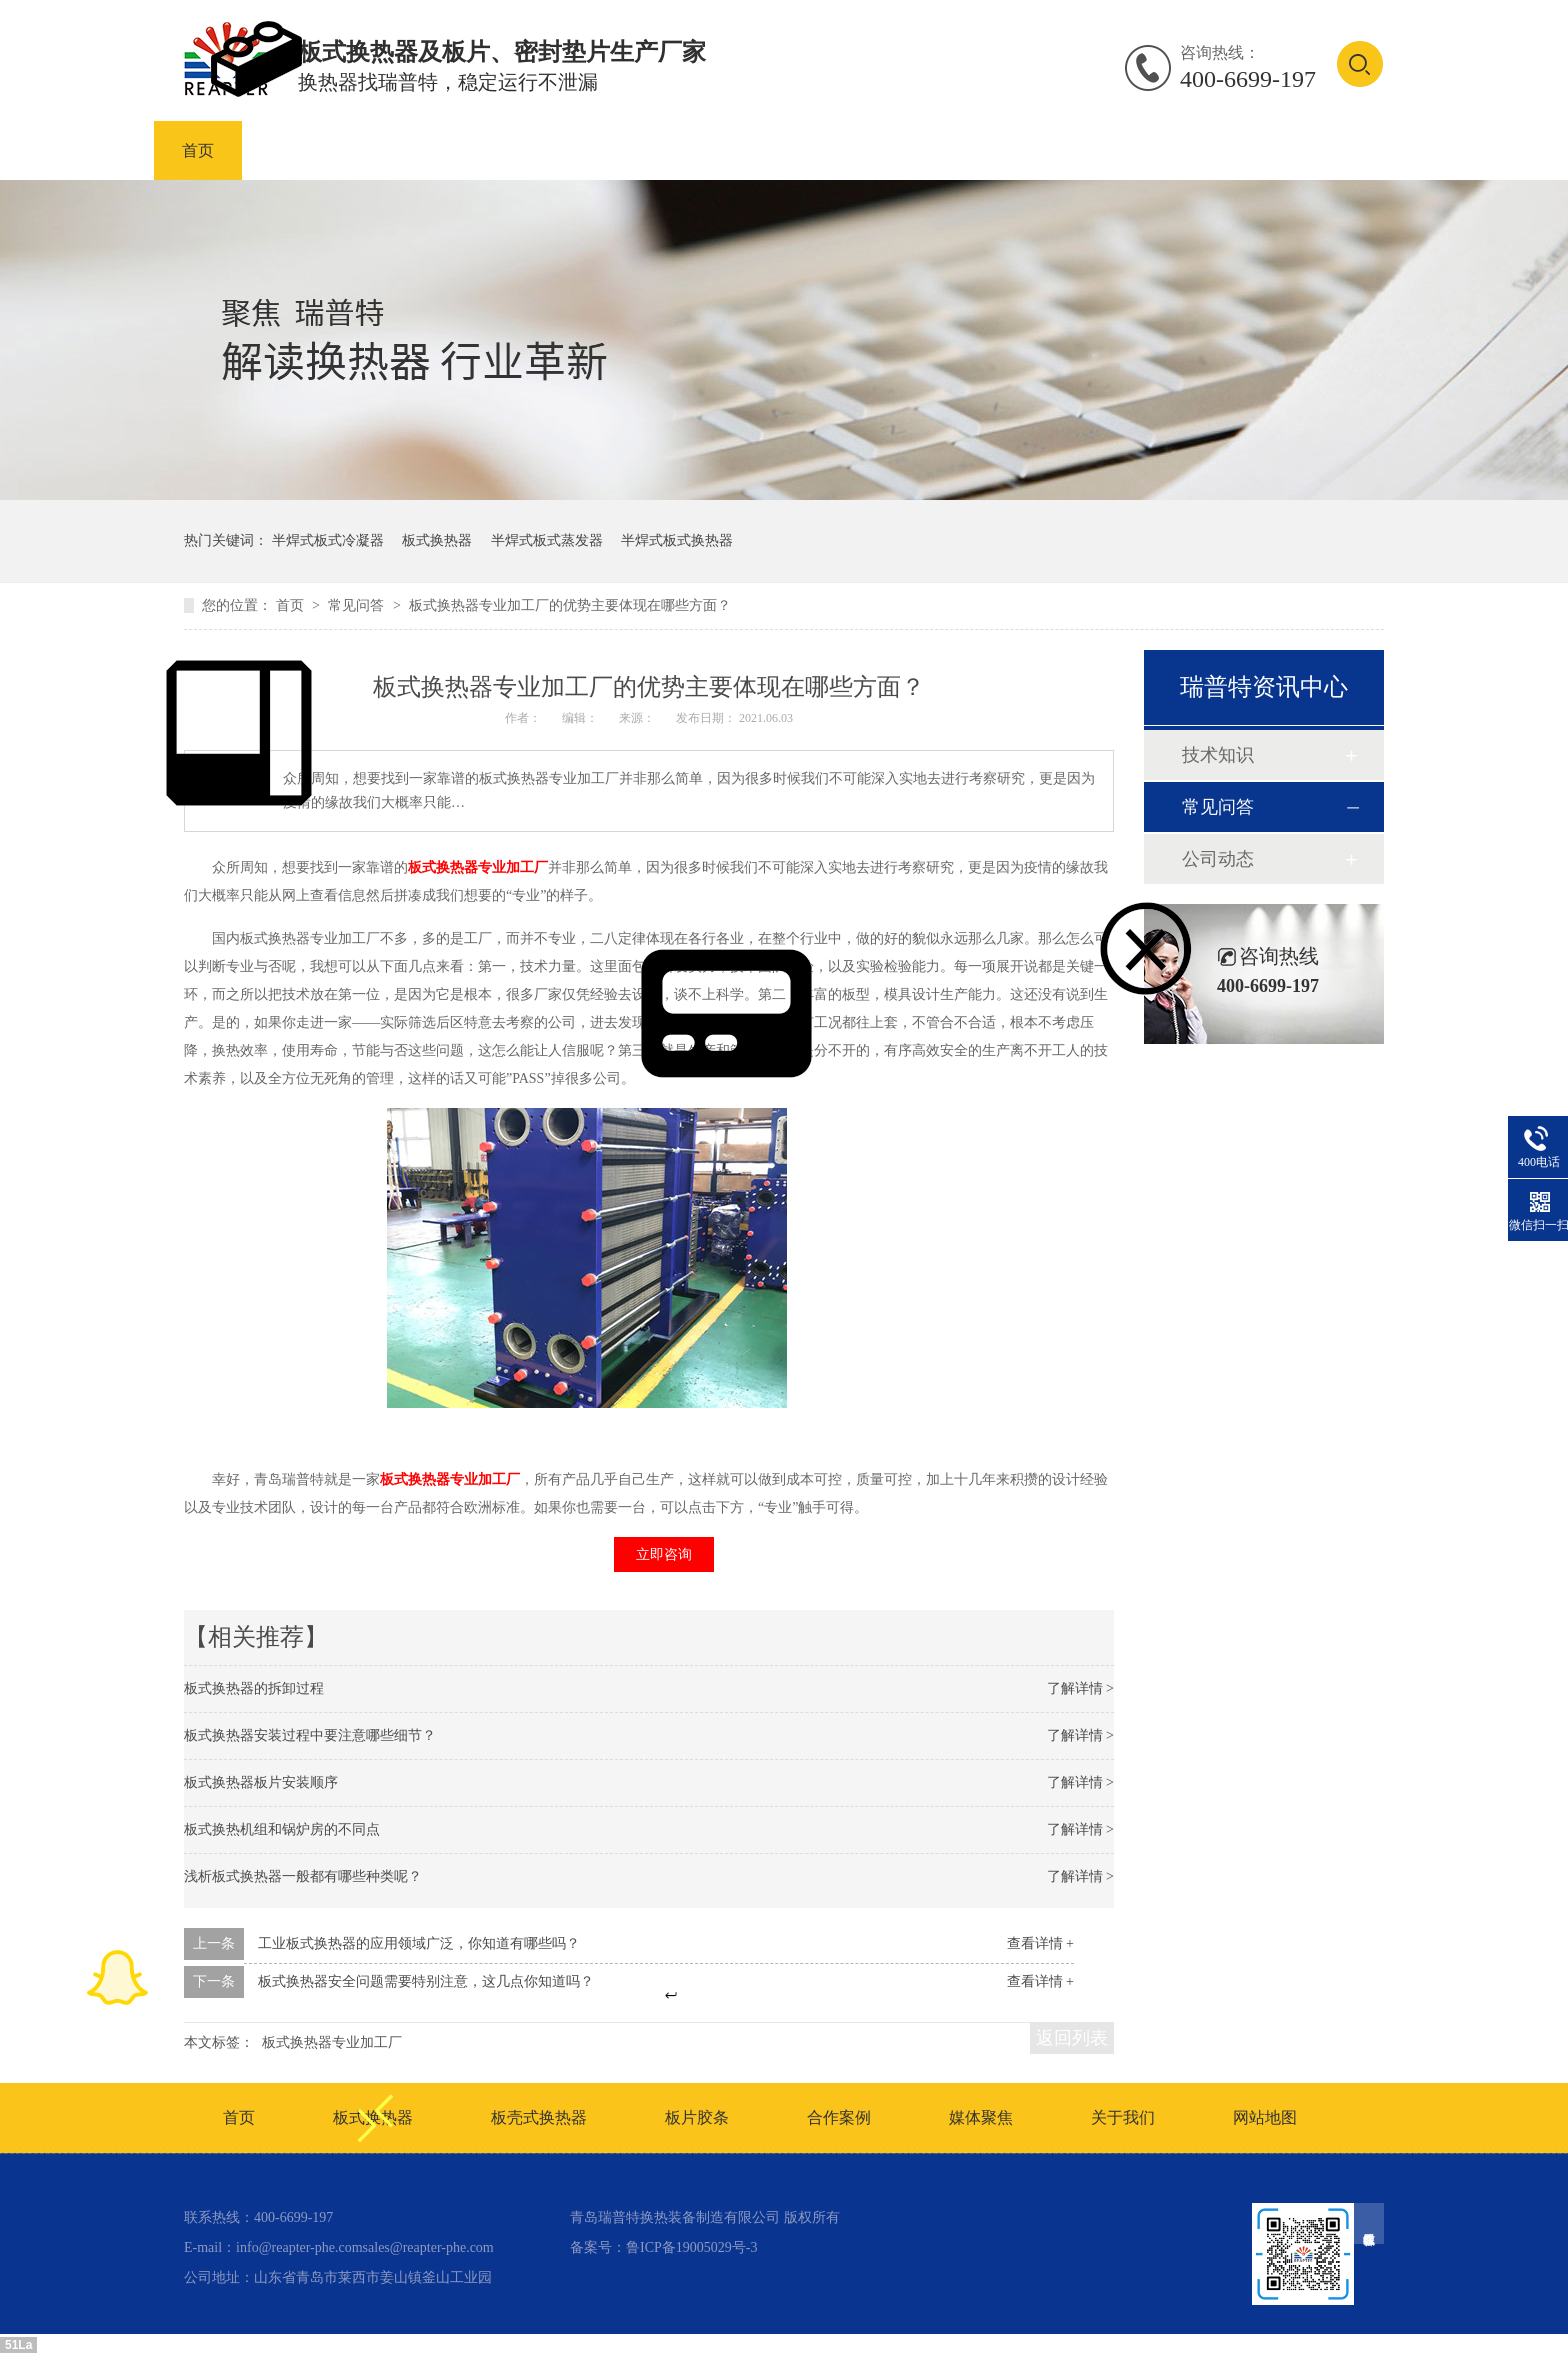 Image resolution: width=1568 pixels, height=2356 pixels. I want to click on open snapchat app, so click(117, 1978).